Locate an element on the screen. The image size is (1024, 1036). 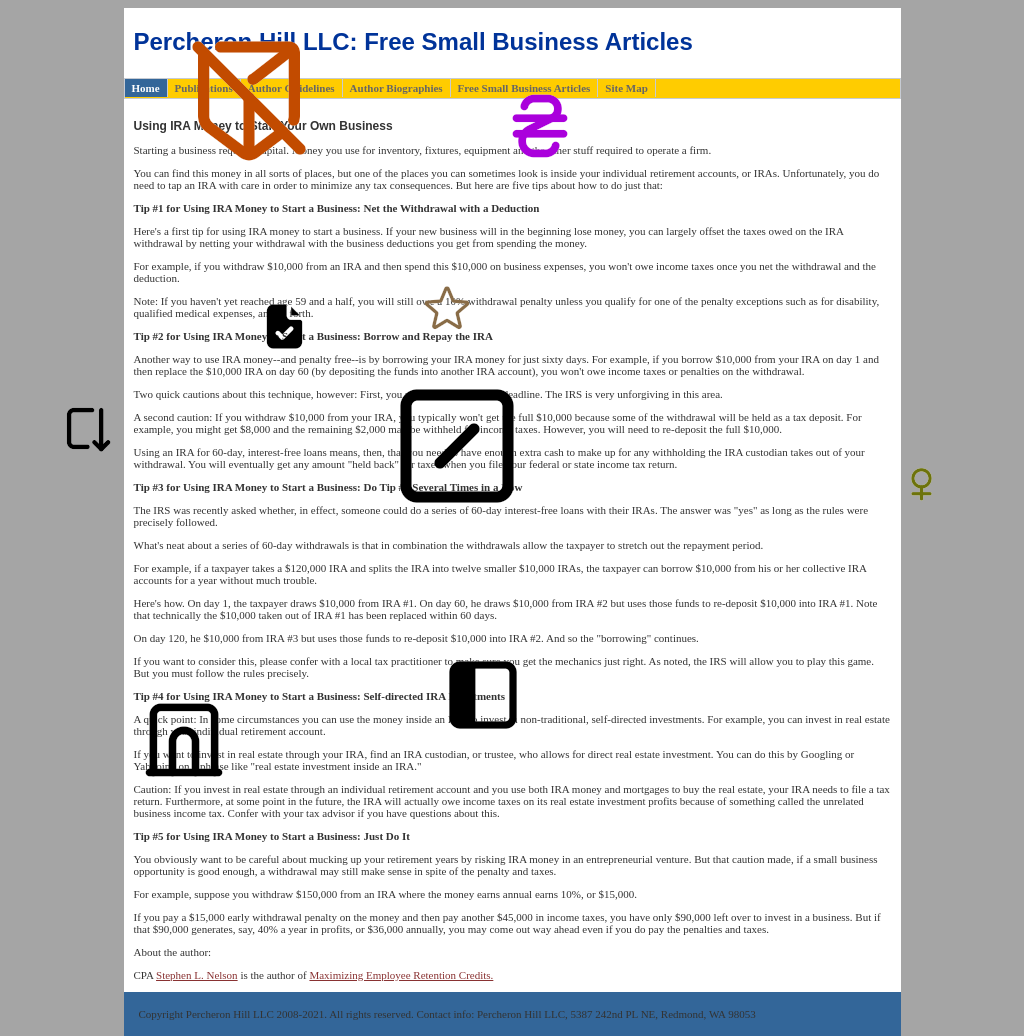
view building or property details is located at coordinates (184, 738).